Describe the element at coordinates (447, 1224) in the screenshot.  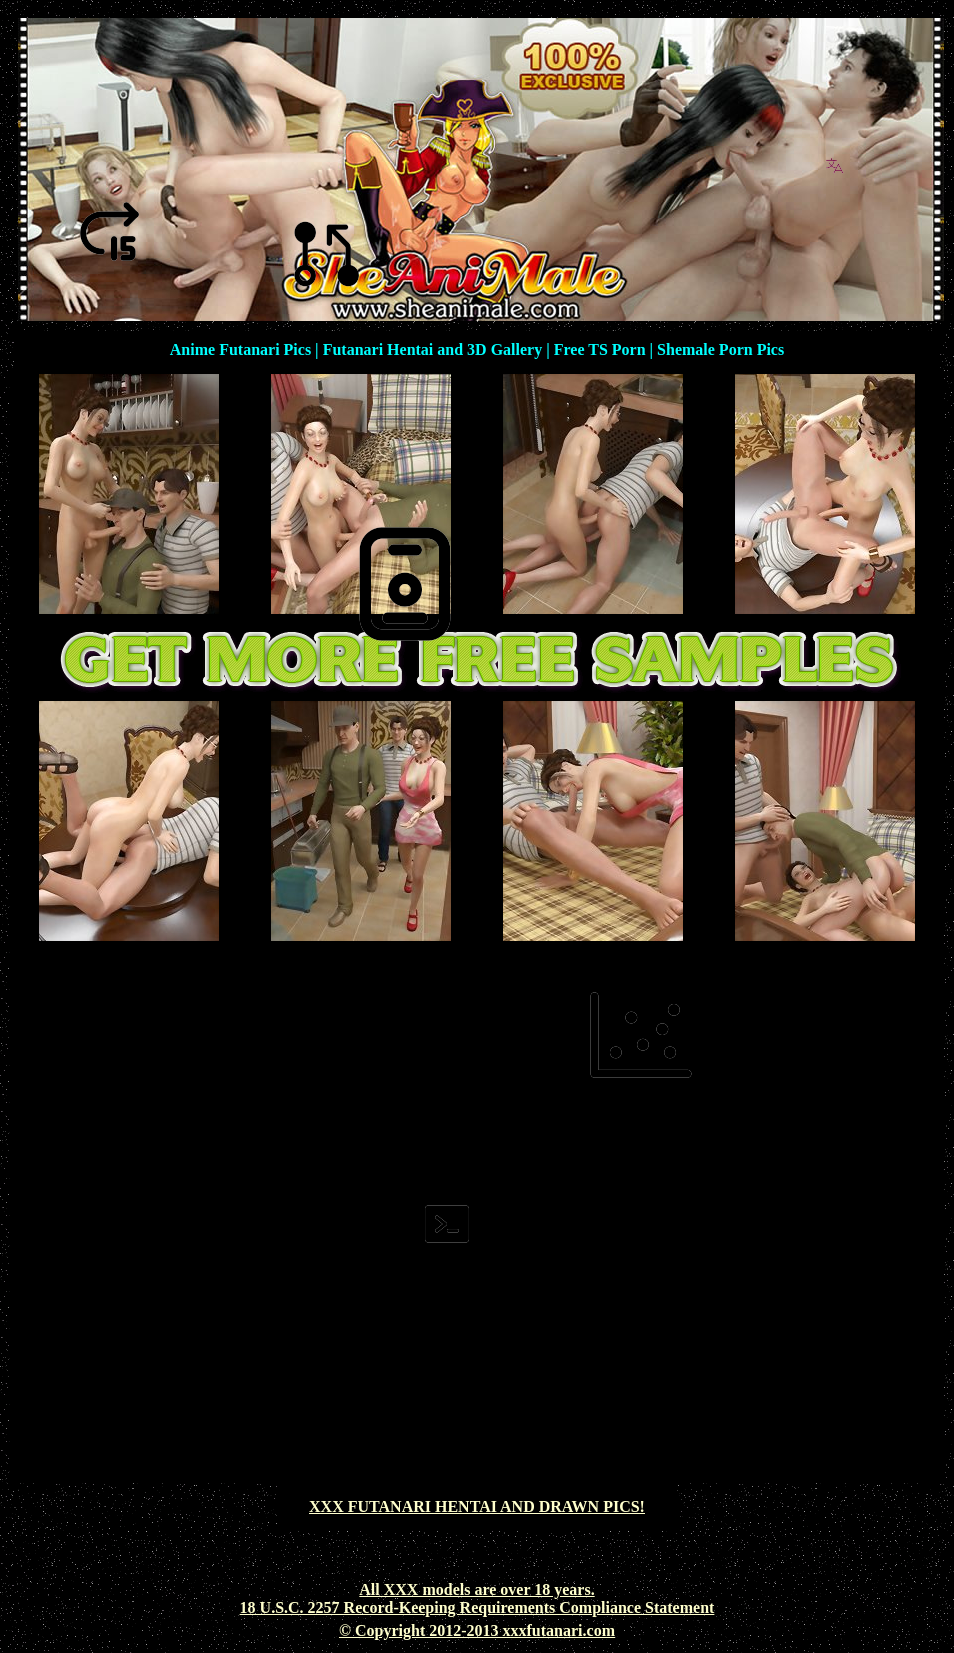
I see `open command line terminal` at that location.